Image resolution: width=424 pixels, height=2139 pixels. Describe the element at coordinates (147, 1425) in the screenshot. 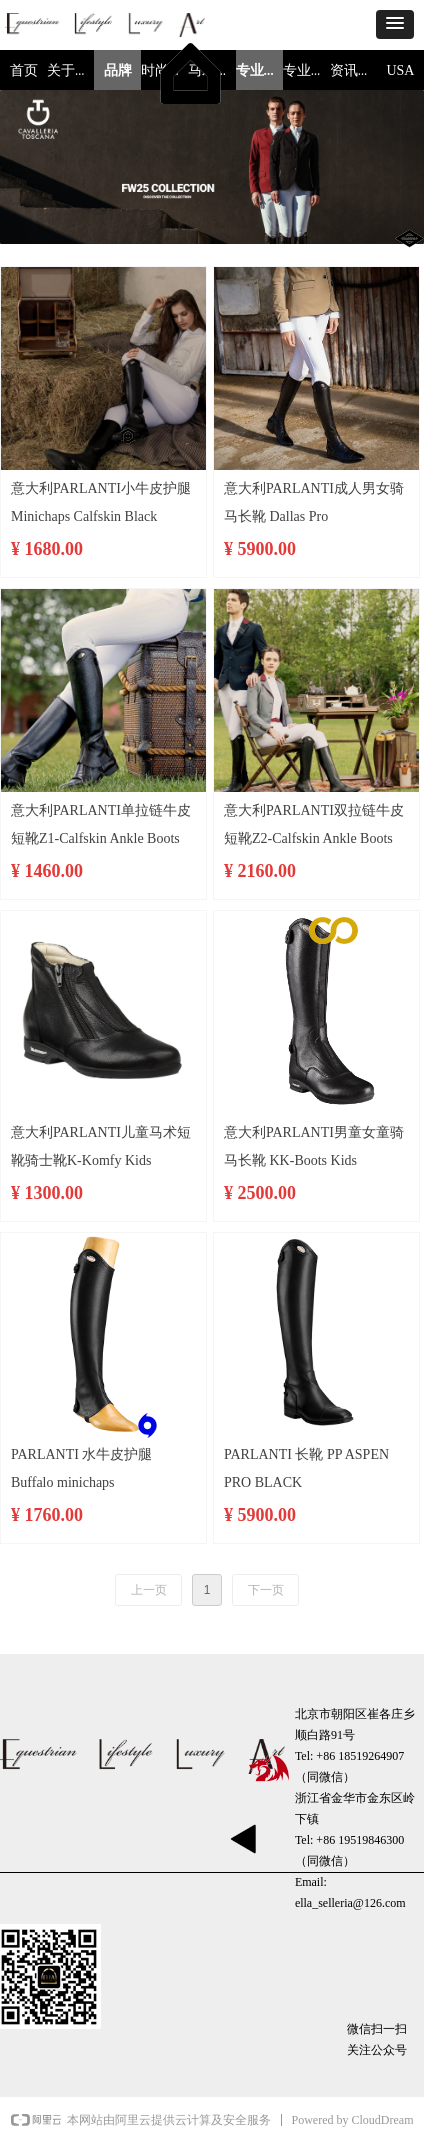

I see `launch Origin gaming client` at that location.